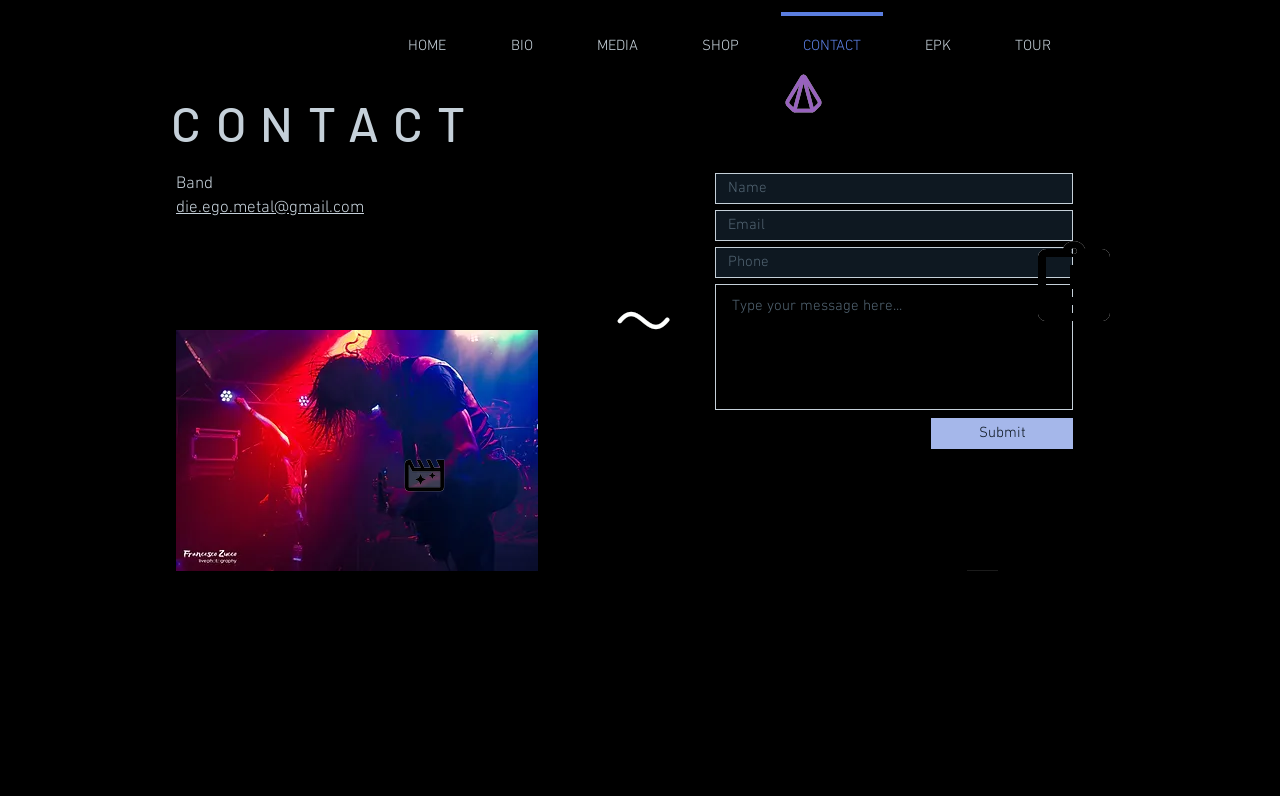 This screenshot has height=796, width=1280. I want to click on indicates approximate or similar value, so click(643, 320).